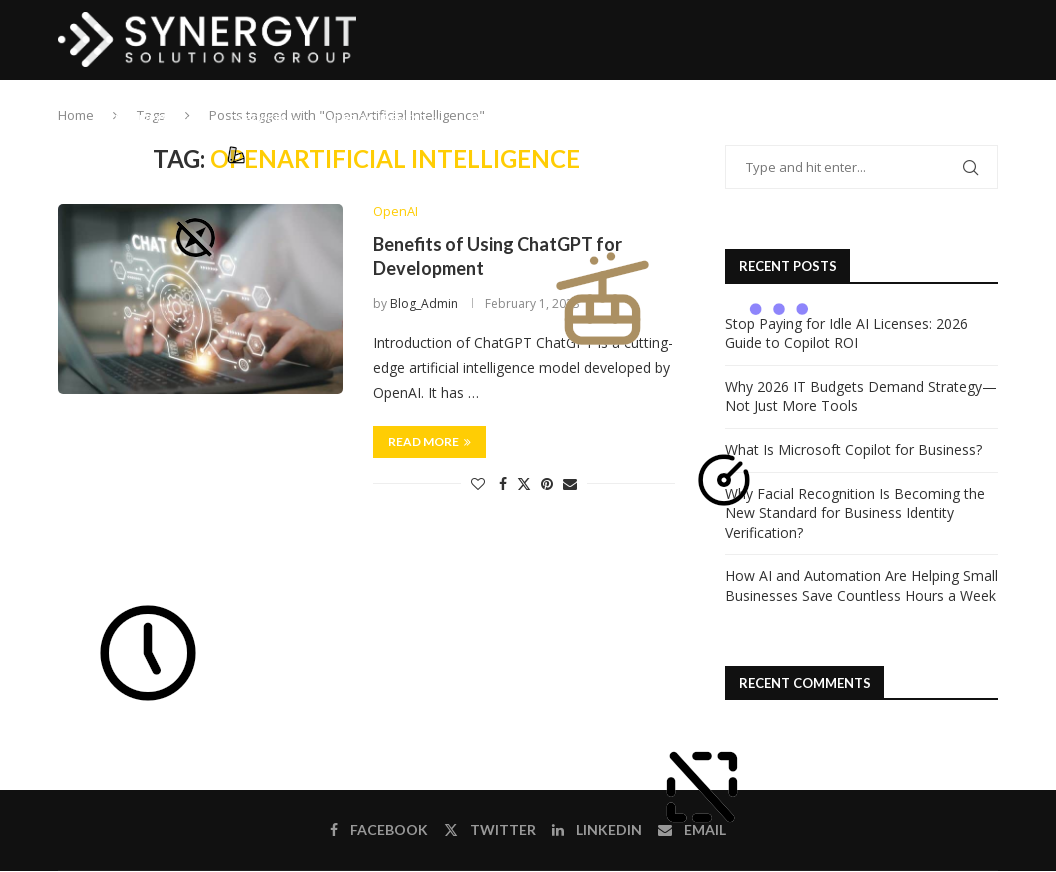 The width and height of the screenshot is (1056, 872). I want to click on indicates the time is 5 o'clock, so click(148, 653).